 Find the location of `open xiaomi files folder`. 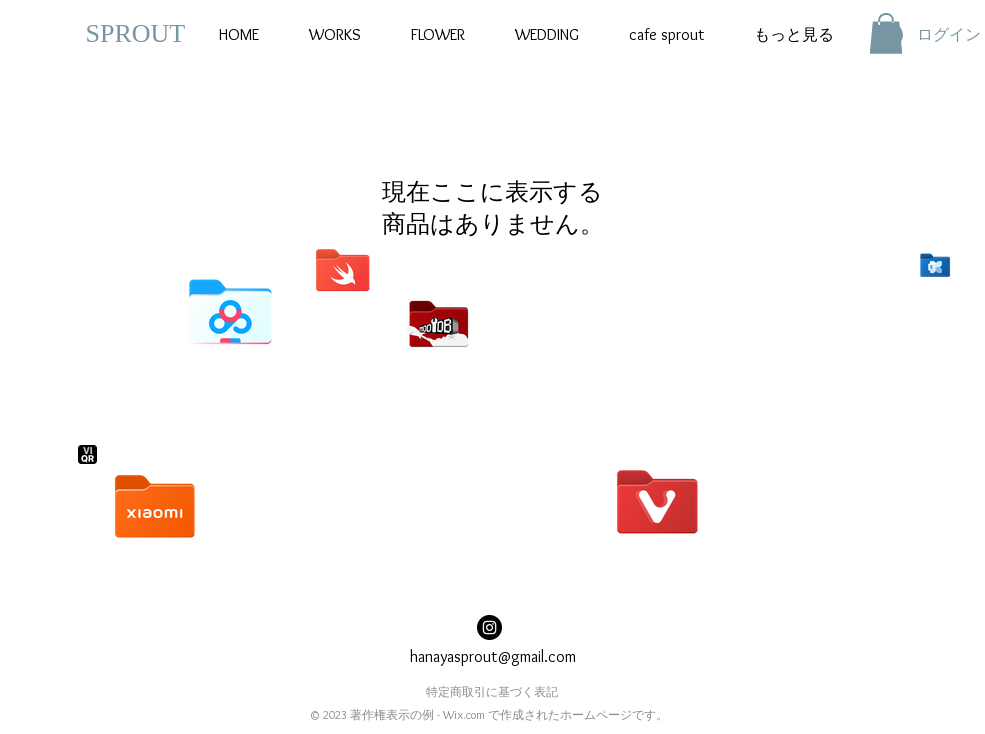

open xiaomi files folder is located at coordinates (154, 508).